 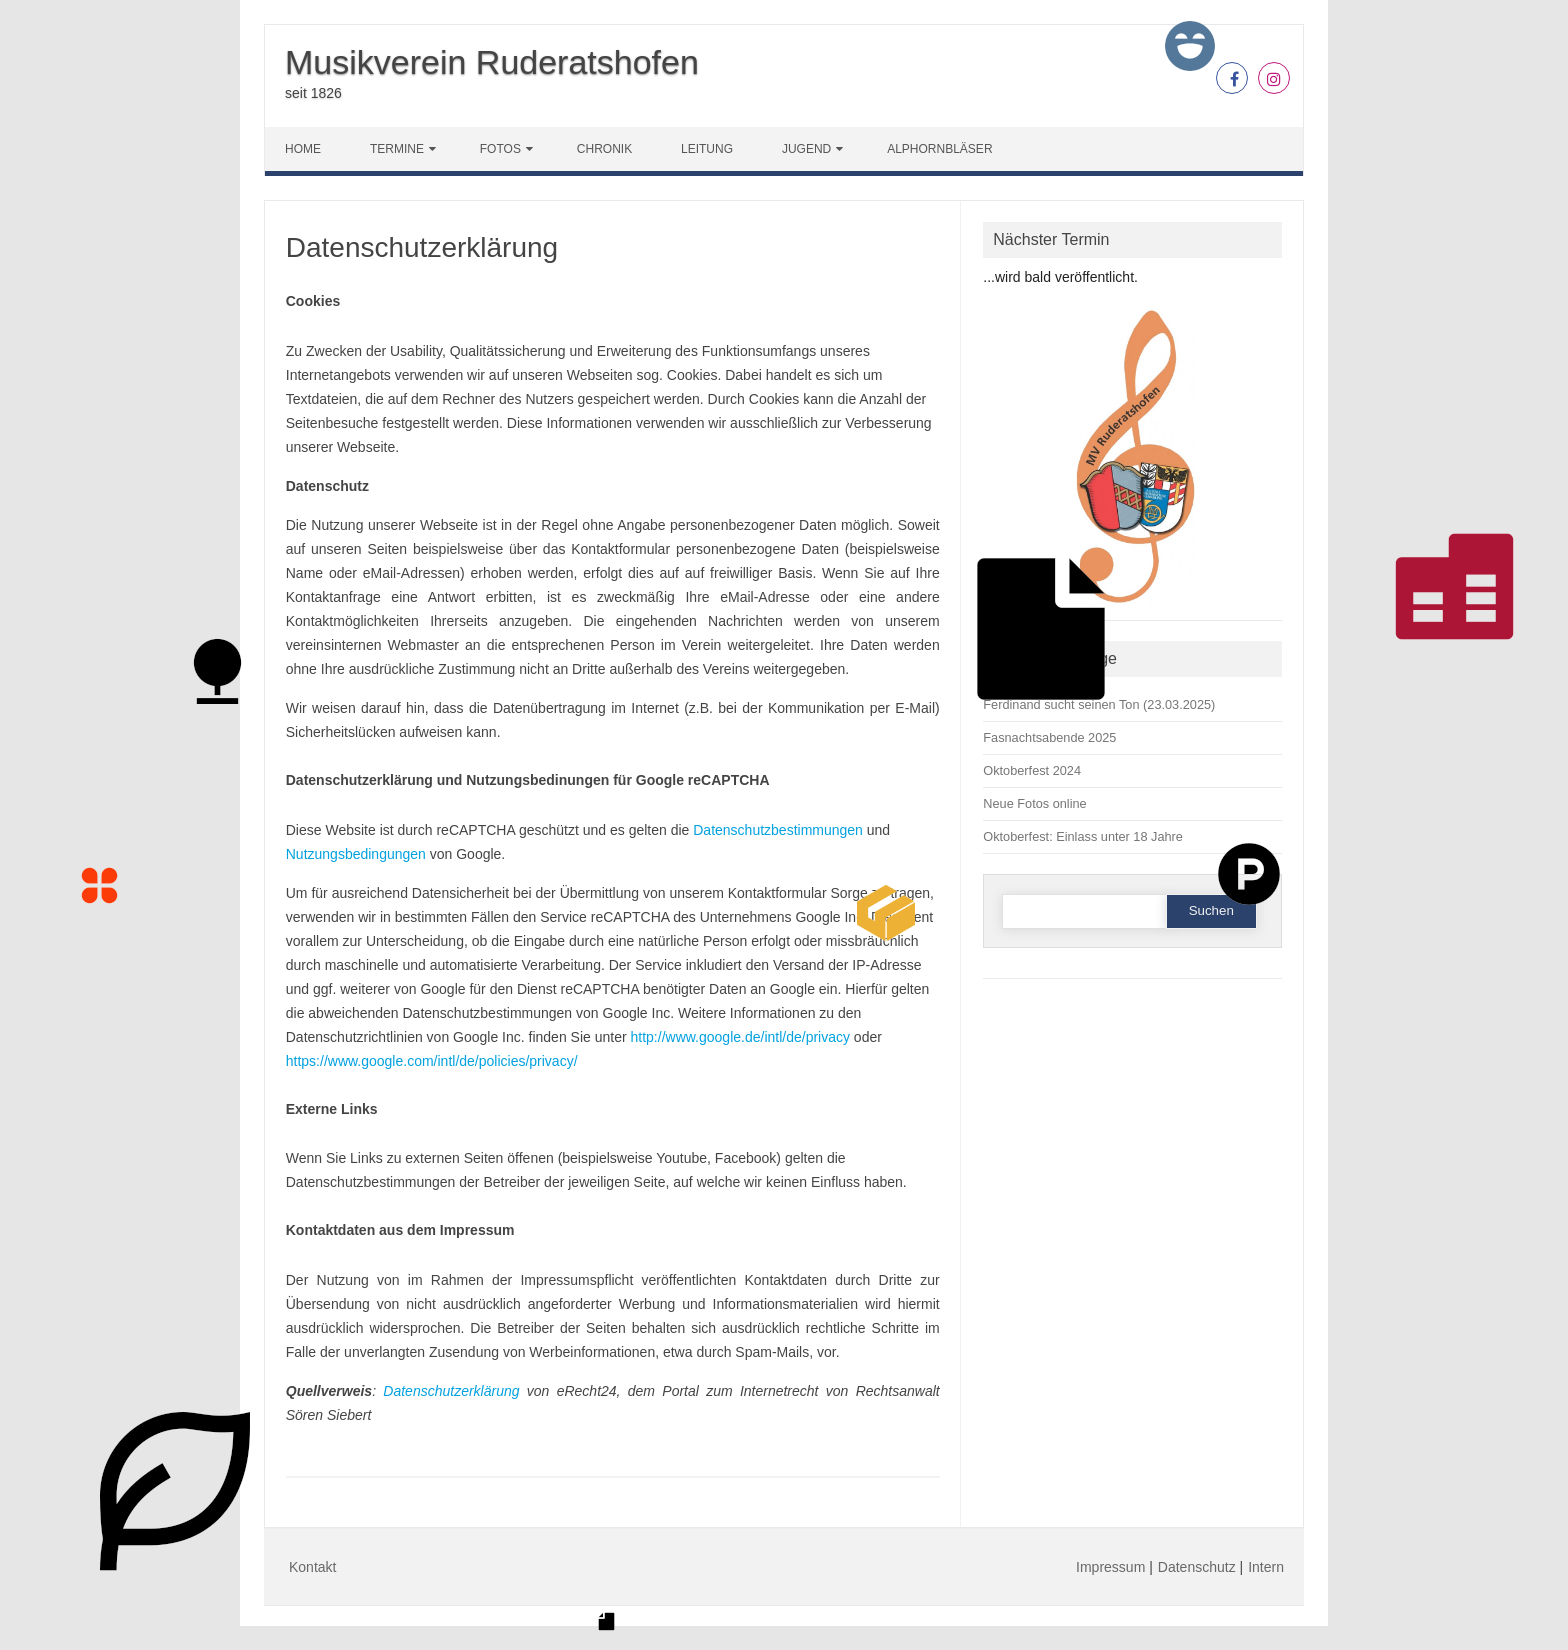 What do you see at coordinates (99, 885) in the screenshot?
I see `open the app drawer or launcher` at bounding box center [99, 885].